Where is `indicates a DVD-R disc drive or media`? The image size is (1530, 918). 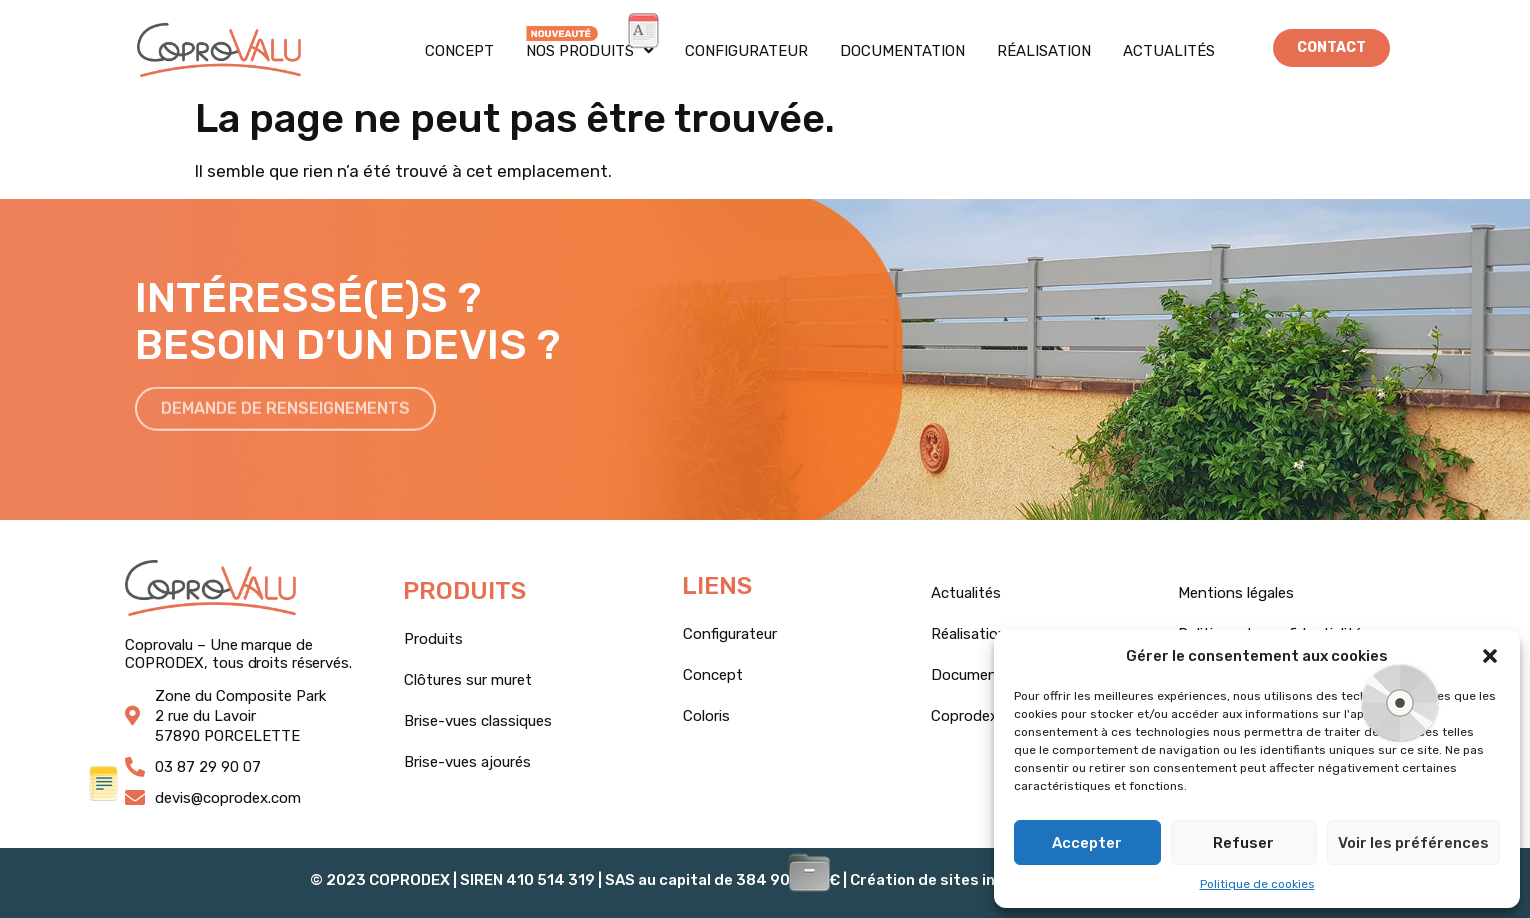 indicates a DVD-R disc drive or media is located at coordinates (1400, 703).